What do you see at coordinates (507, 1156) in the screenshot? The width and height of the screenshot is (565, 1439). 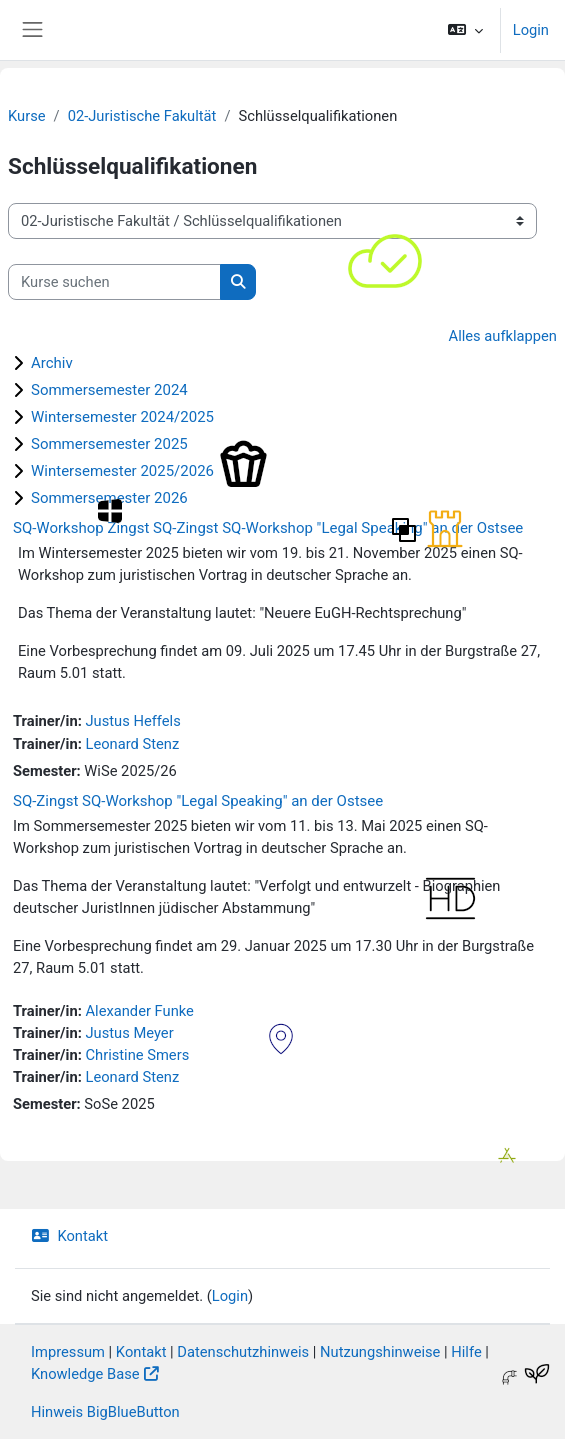 I see `open the app store` at bounding box center [507, 1156].